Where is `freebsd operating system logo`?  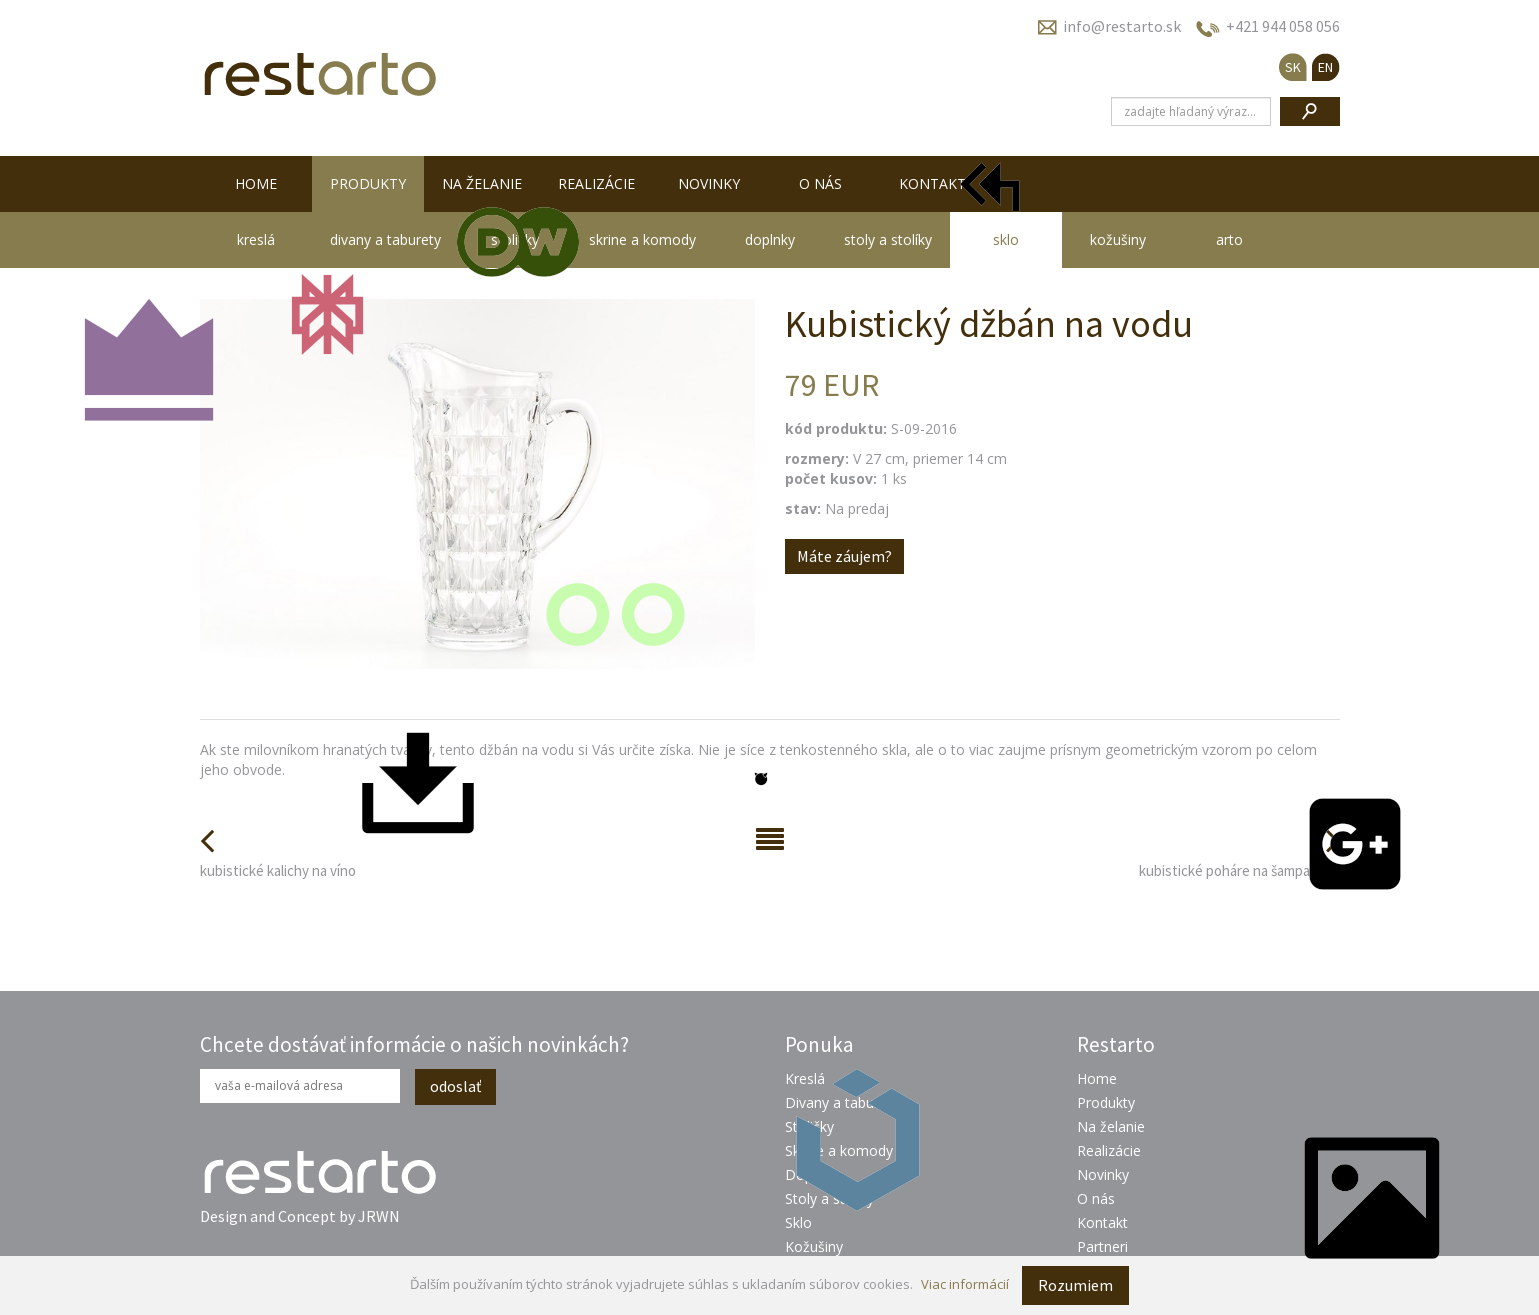 freebsd operating system logo is located at coordinates (761, 779).